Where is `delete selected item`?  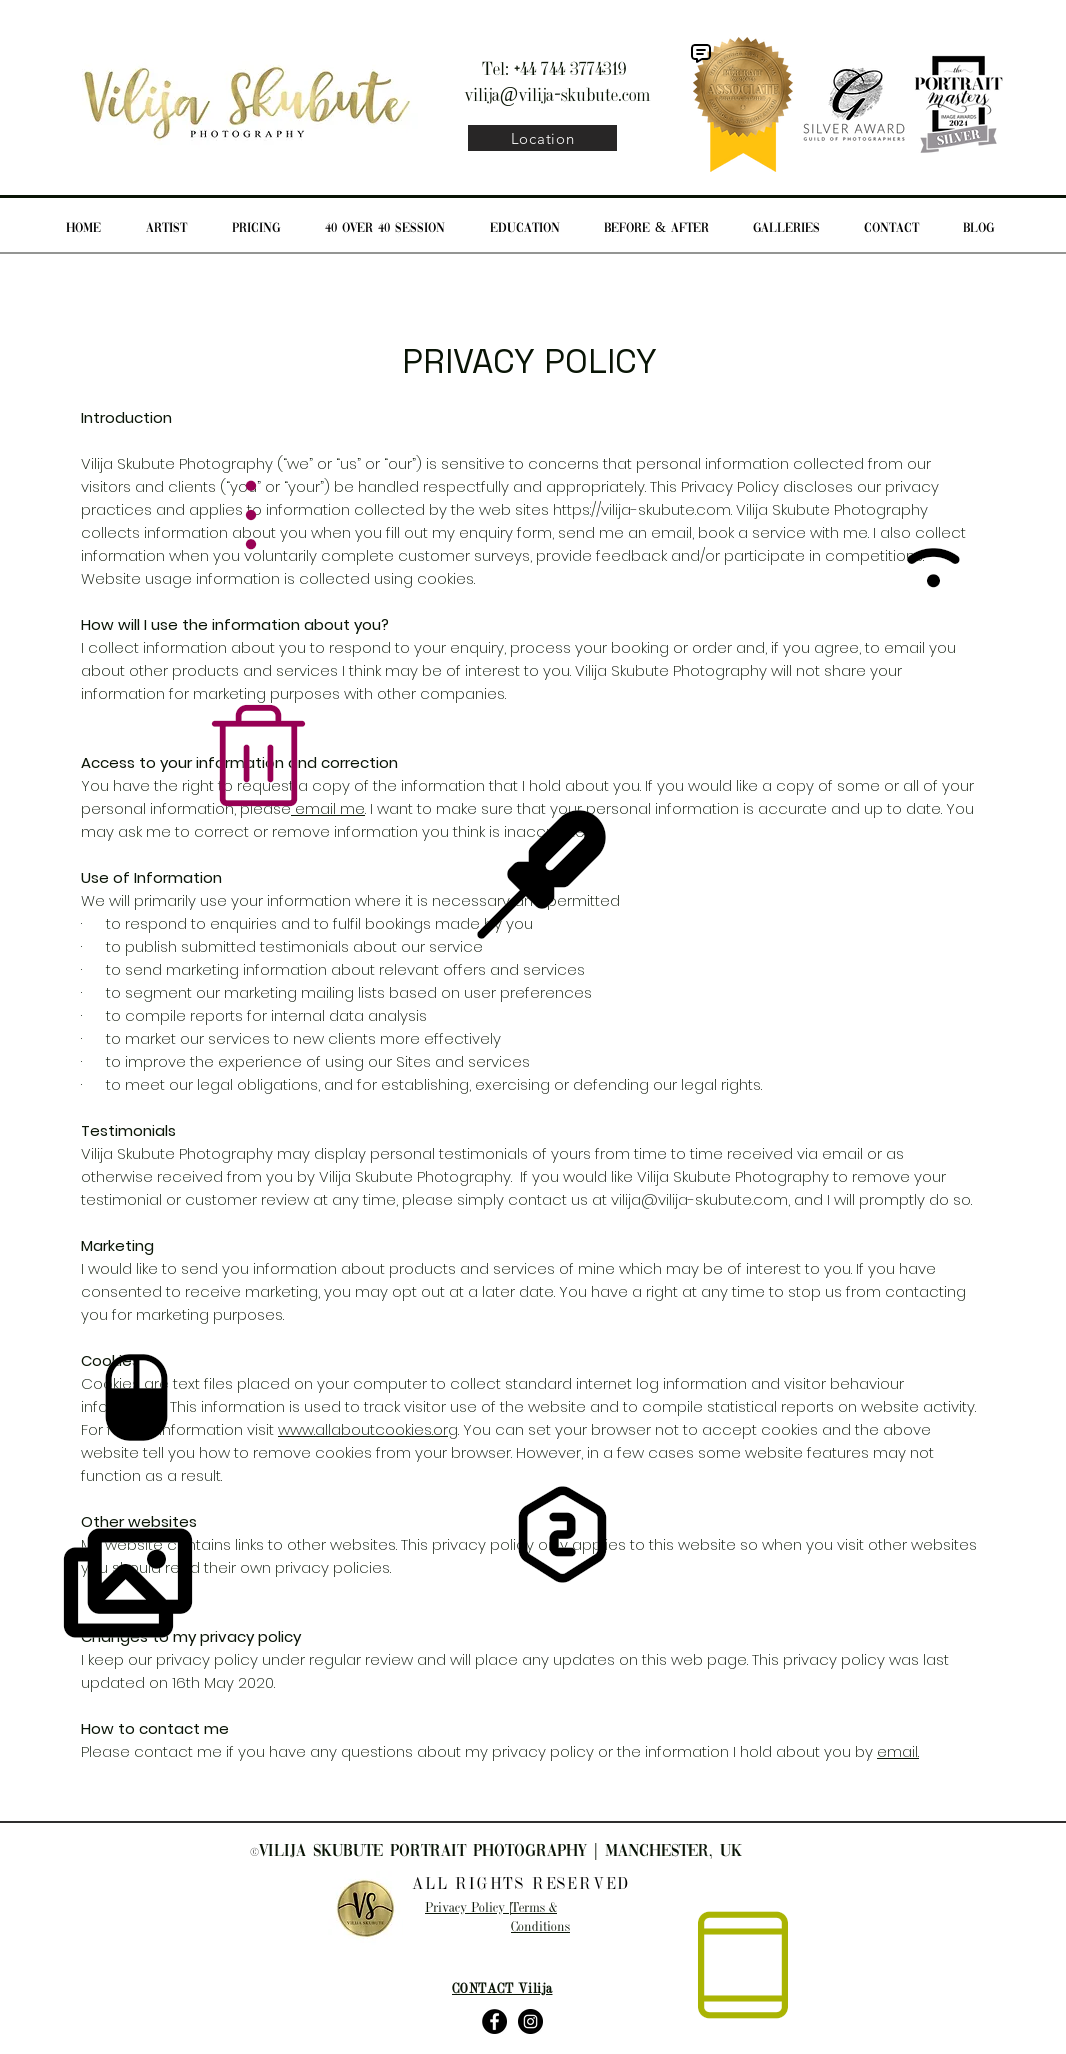
delete selected item is located at coordinates (258, 759).